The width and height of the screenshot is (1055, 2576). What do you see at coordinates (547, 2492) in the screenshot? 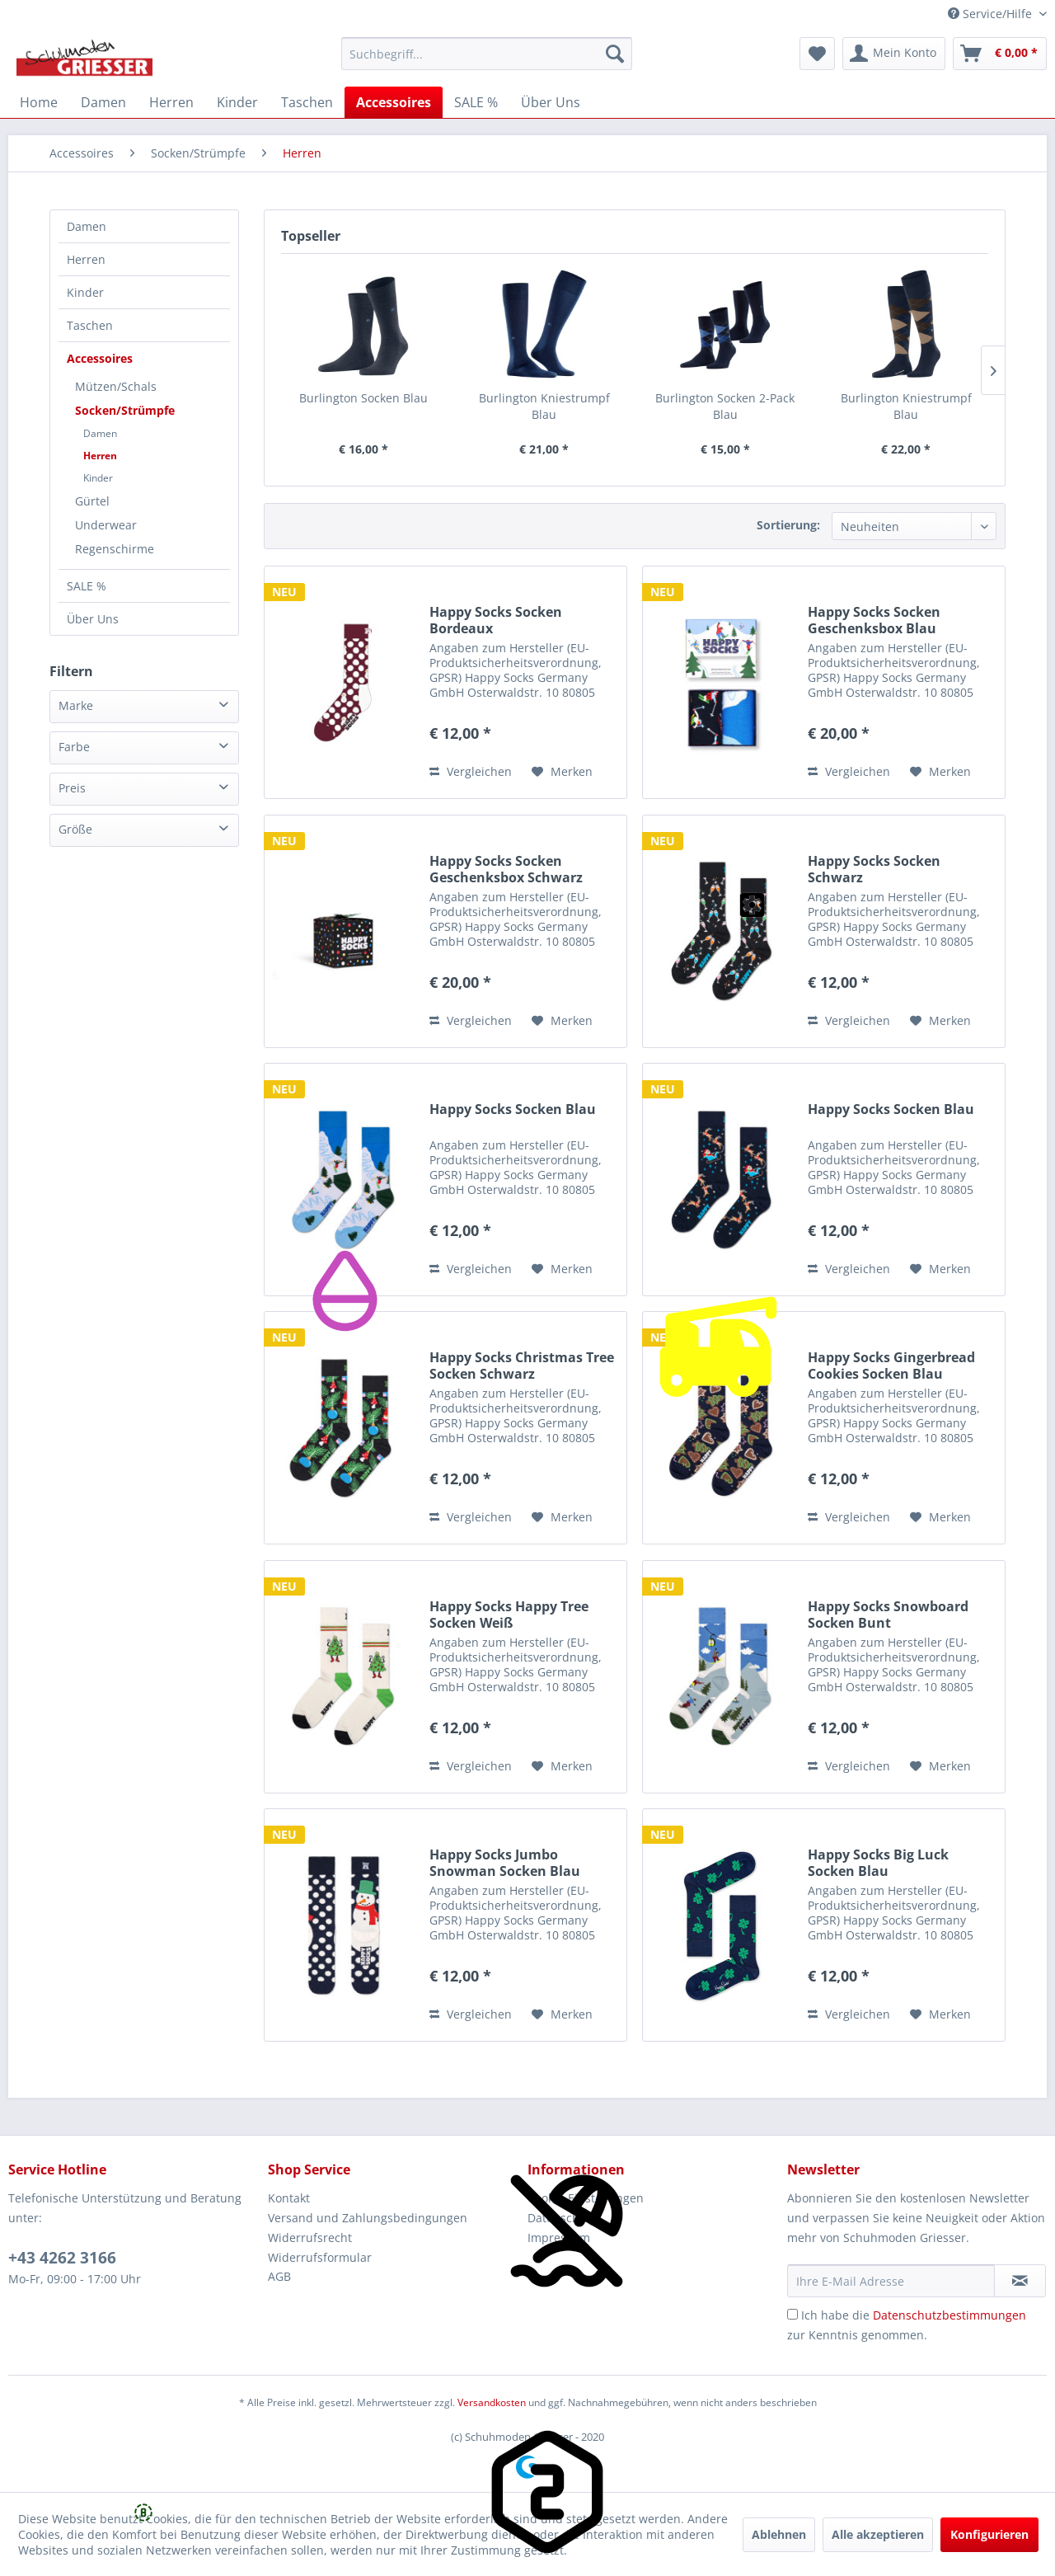
I see `step 2 in a multi-step process` at bounding box center [547, 2492].